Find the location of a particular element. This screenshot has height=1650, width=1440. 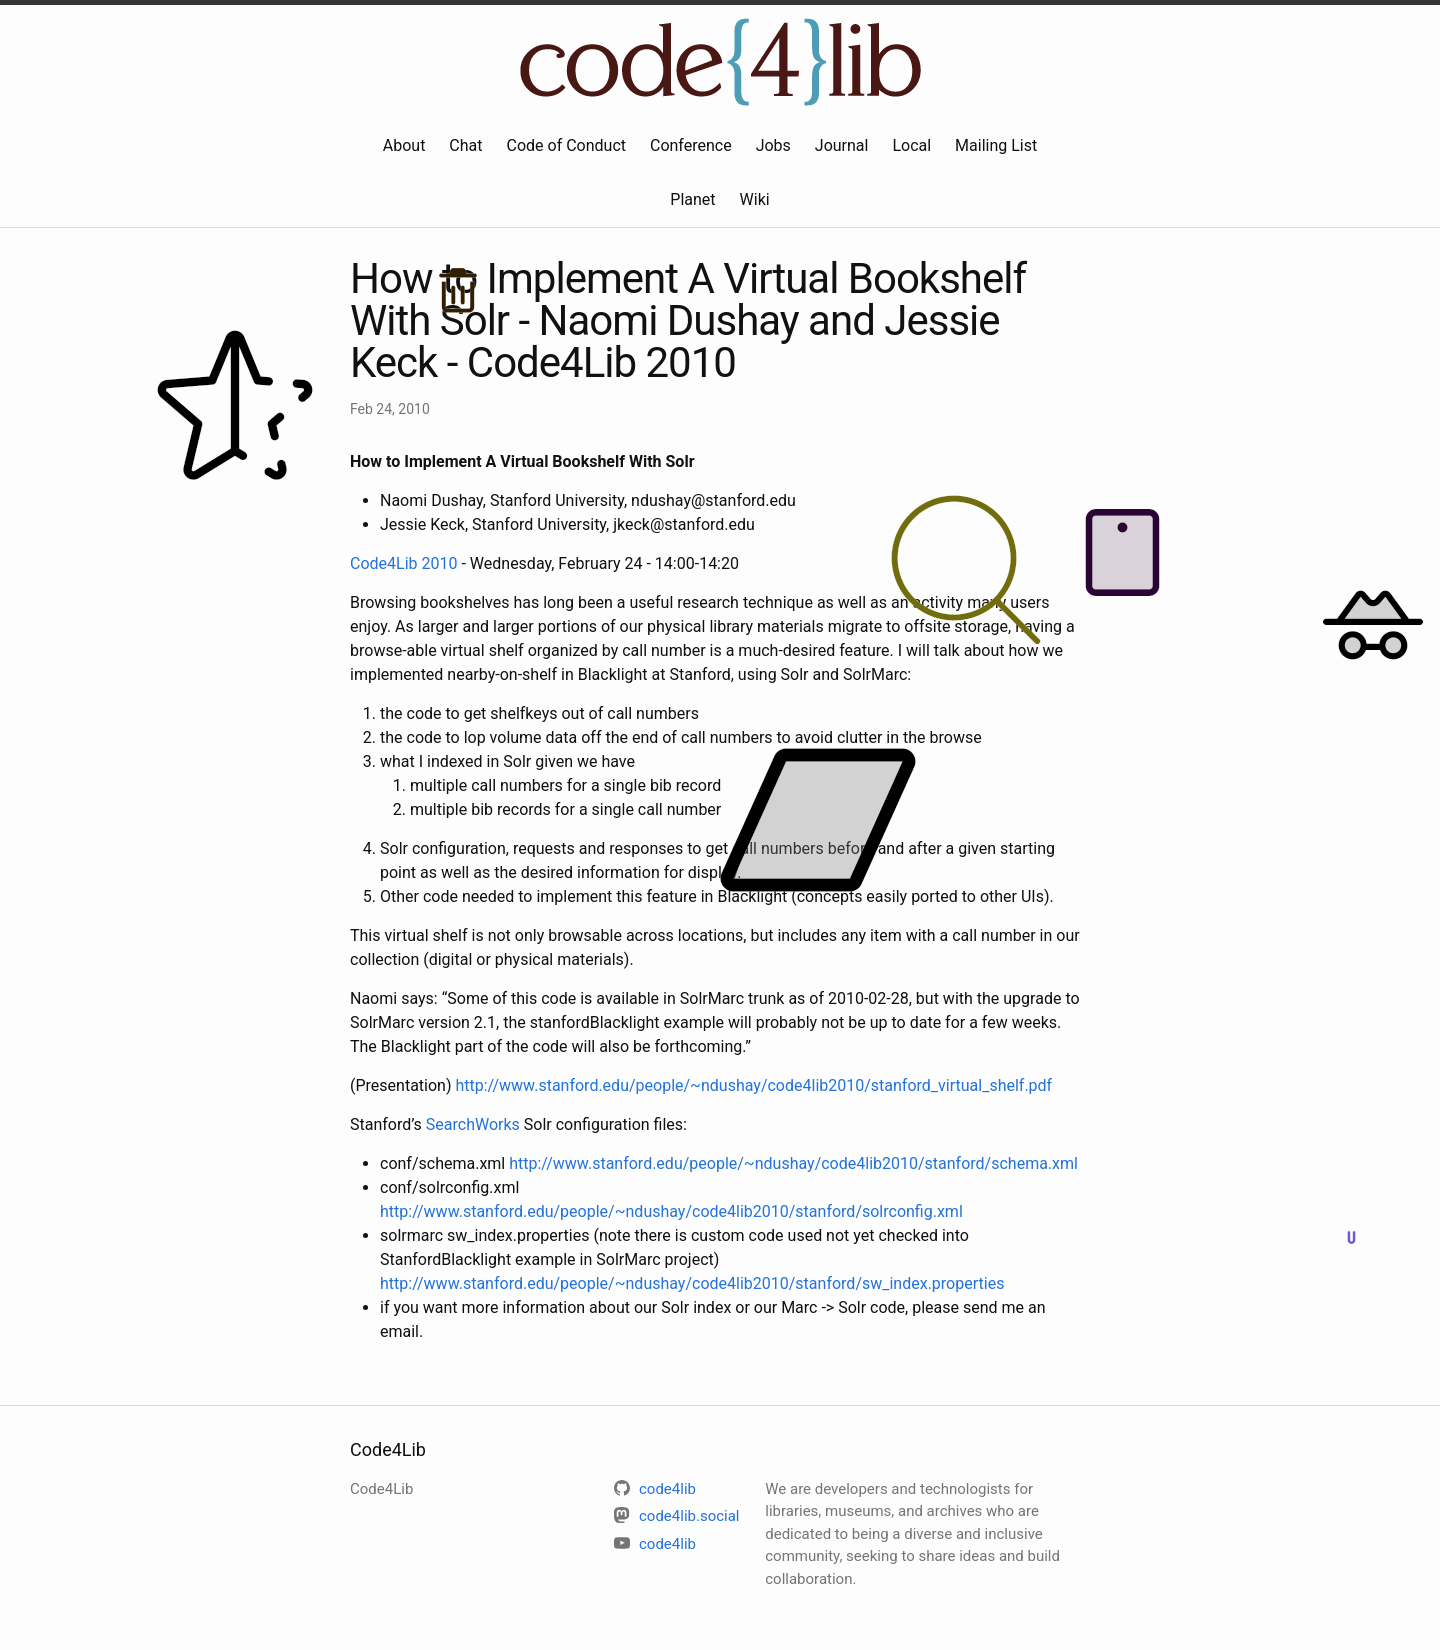

search for content or items is located at coordinates (966, 570).